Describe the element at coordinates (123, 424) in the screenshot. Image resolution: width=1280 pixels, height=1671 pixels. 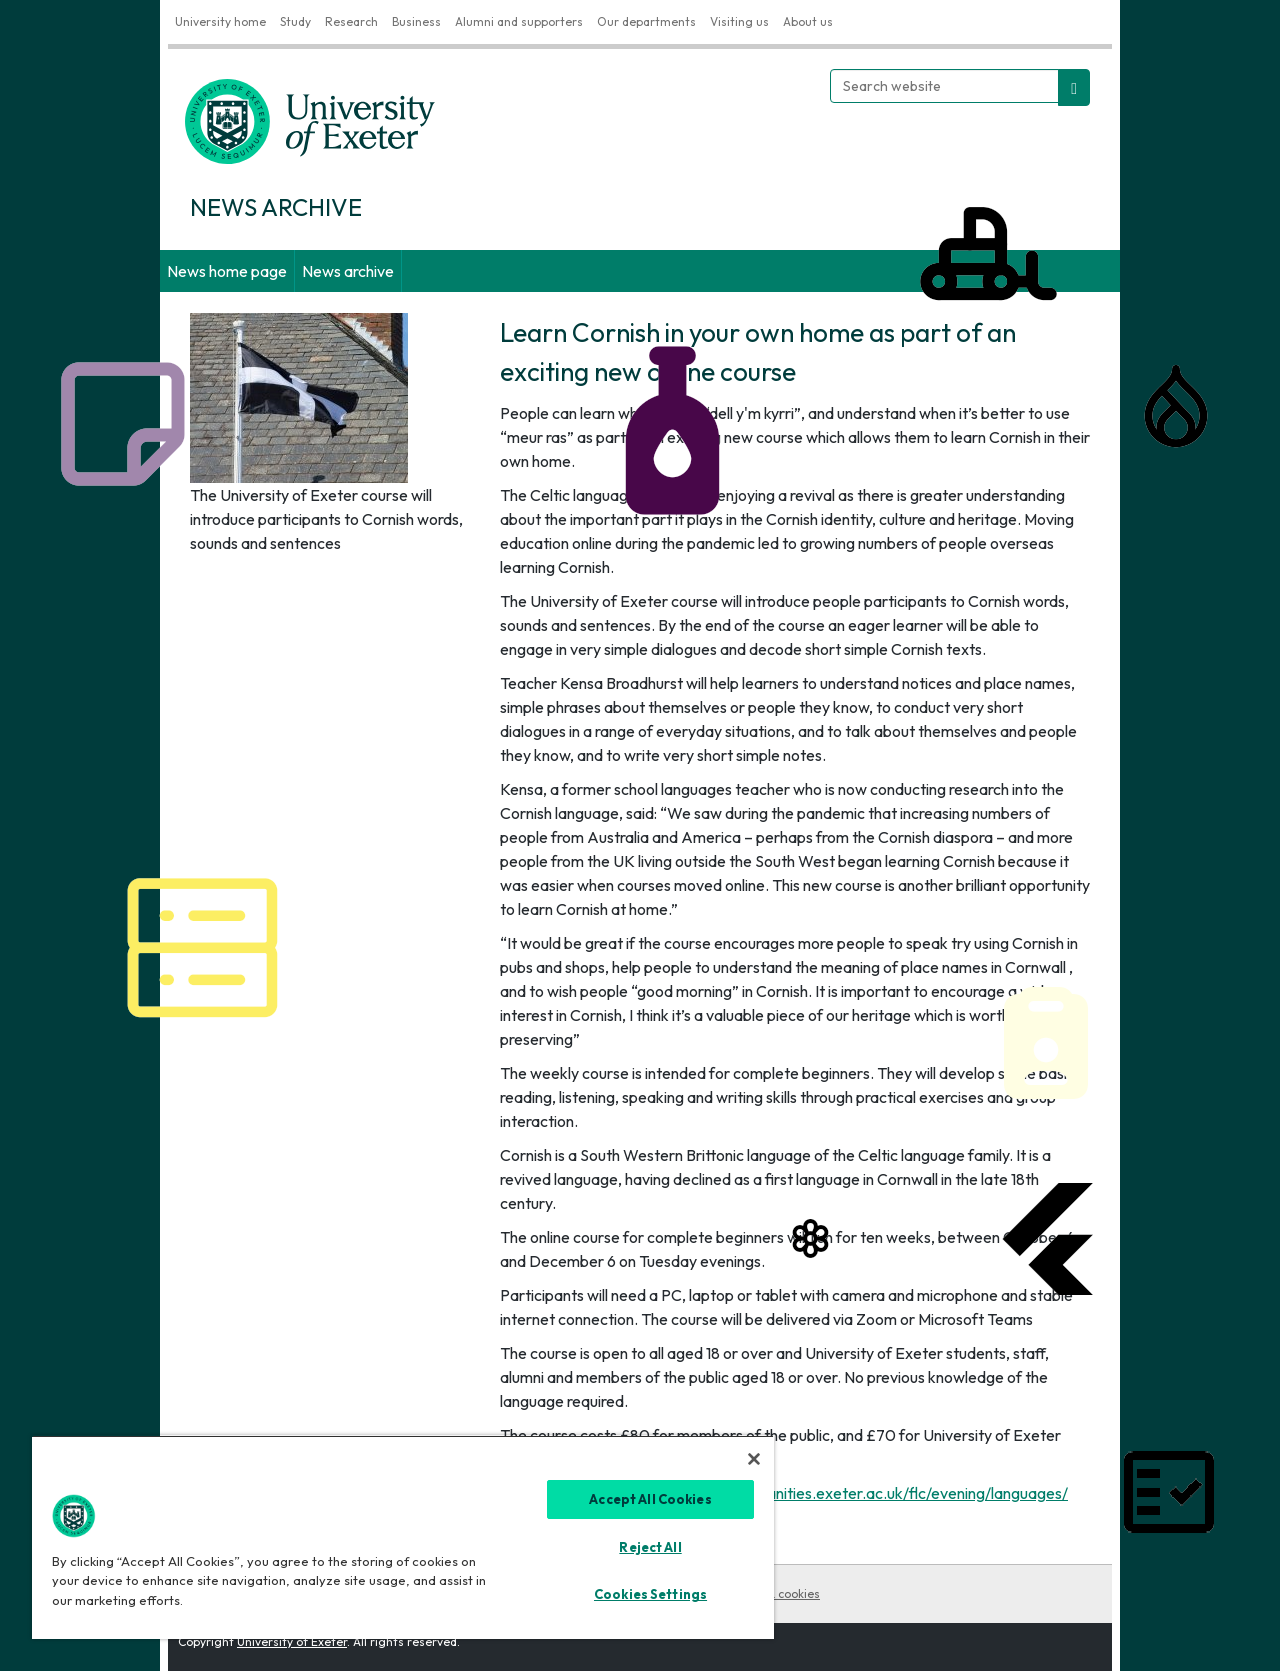
I see `create a new sticky note` at that location.